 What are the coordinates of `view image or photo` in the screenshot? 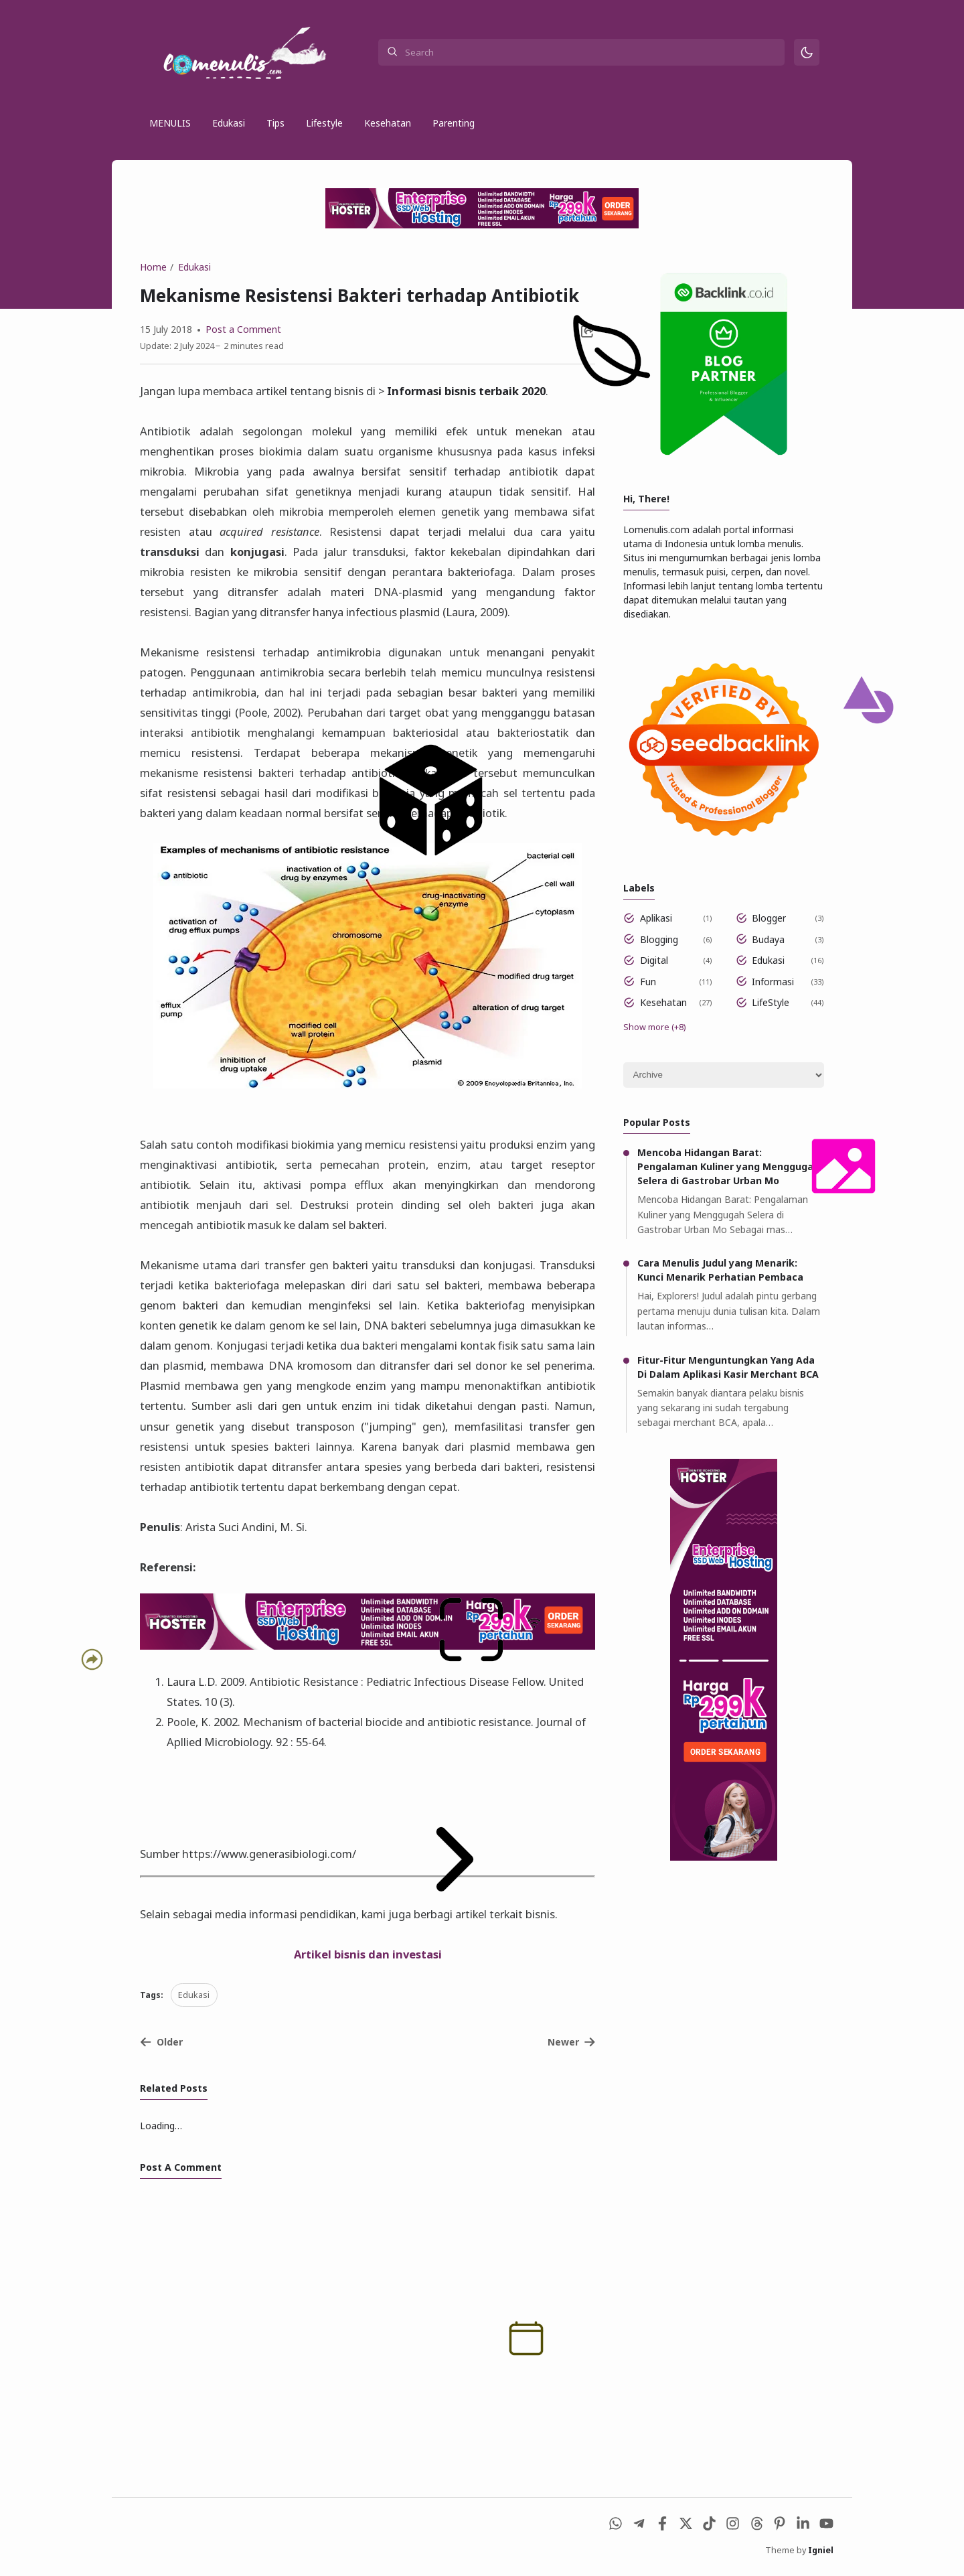 It's located at (843, 1166).